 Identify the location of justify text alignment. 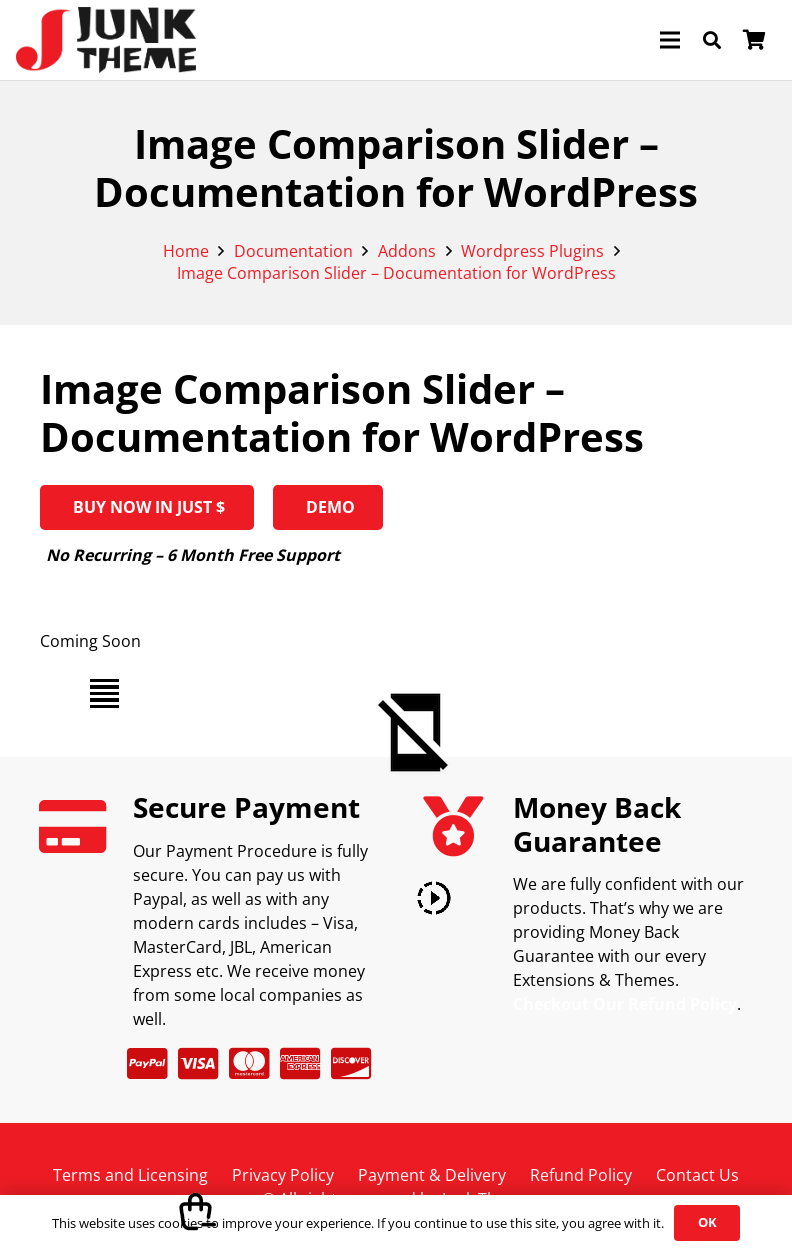
(104, 693).